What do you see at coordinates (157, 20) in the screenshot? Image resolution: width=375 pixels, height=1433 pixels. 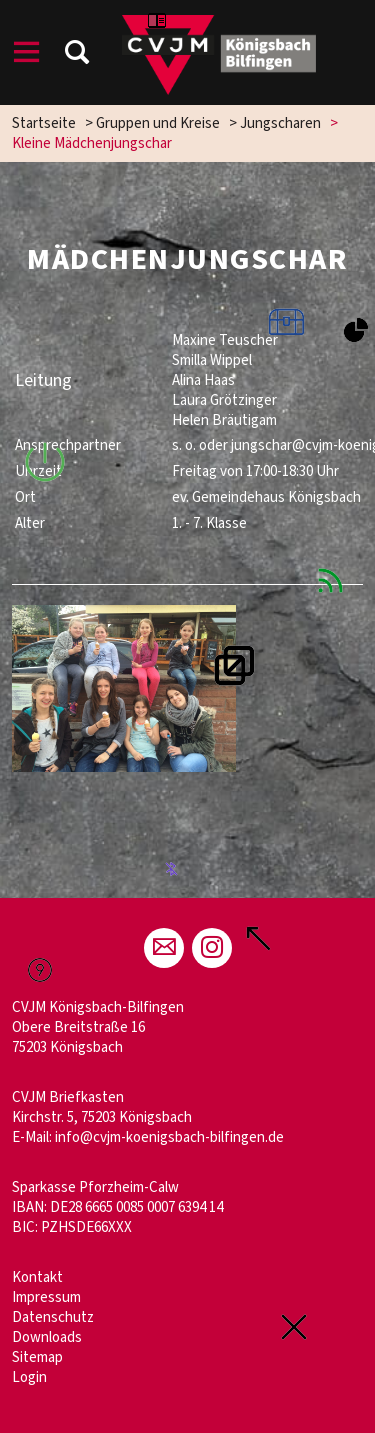 I see `switch to reader mode for distraction-free reading` at bounding box center [157, 20].